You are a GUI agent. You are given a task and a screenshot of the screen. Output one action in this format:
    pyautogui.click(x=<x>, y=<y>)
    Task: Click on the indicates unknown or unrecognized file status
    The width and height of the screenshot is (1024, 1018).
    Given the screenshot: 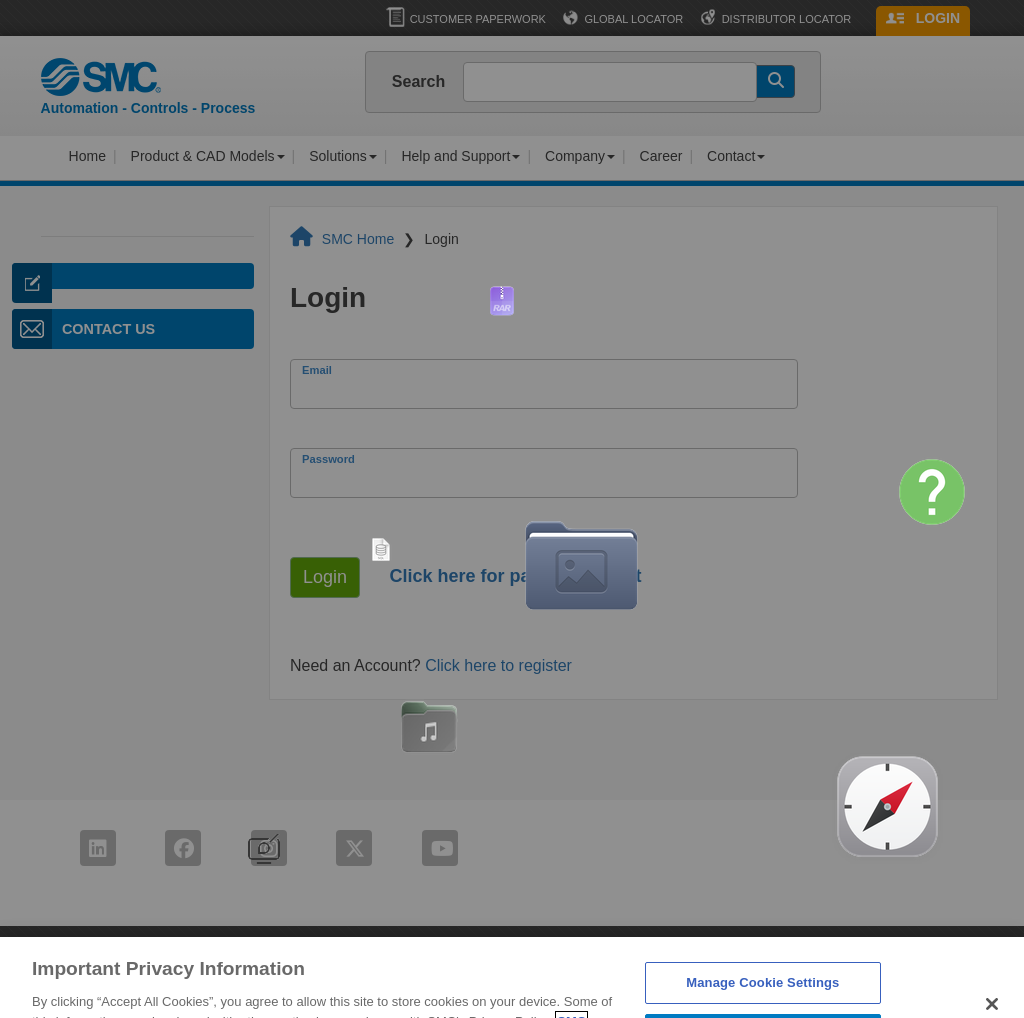 What is the action you would take?
    pyautogui.click(x=932, y=492)
    